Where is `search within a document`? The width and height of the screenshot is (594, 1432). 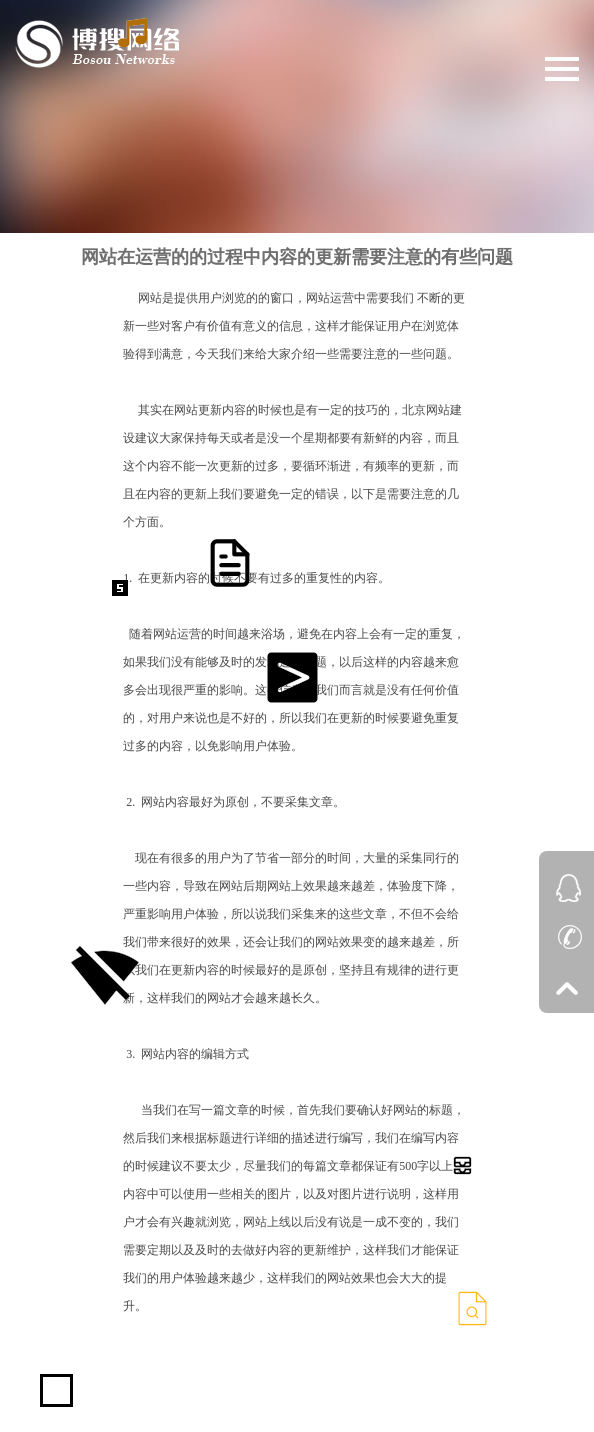 search within a document is located at coordinates (472, 1308).